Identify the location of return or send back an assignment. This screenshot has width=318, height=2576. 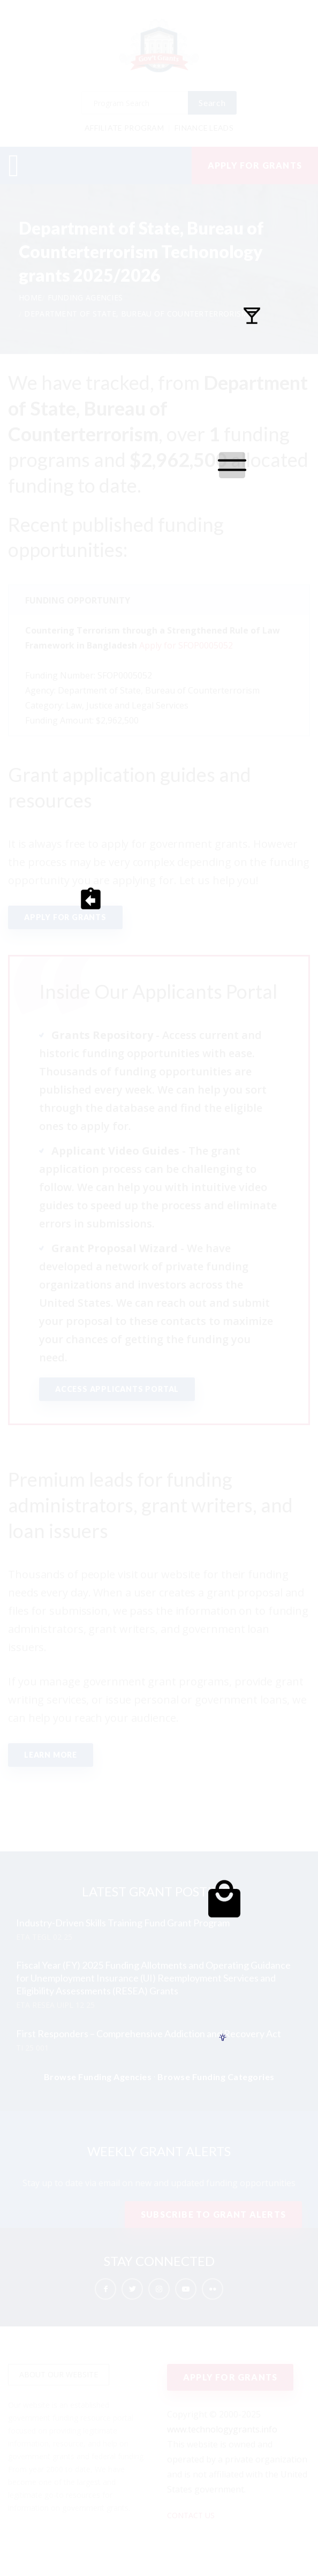
(90, 899).